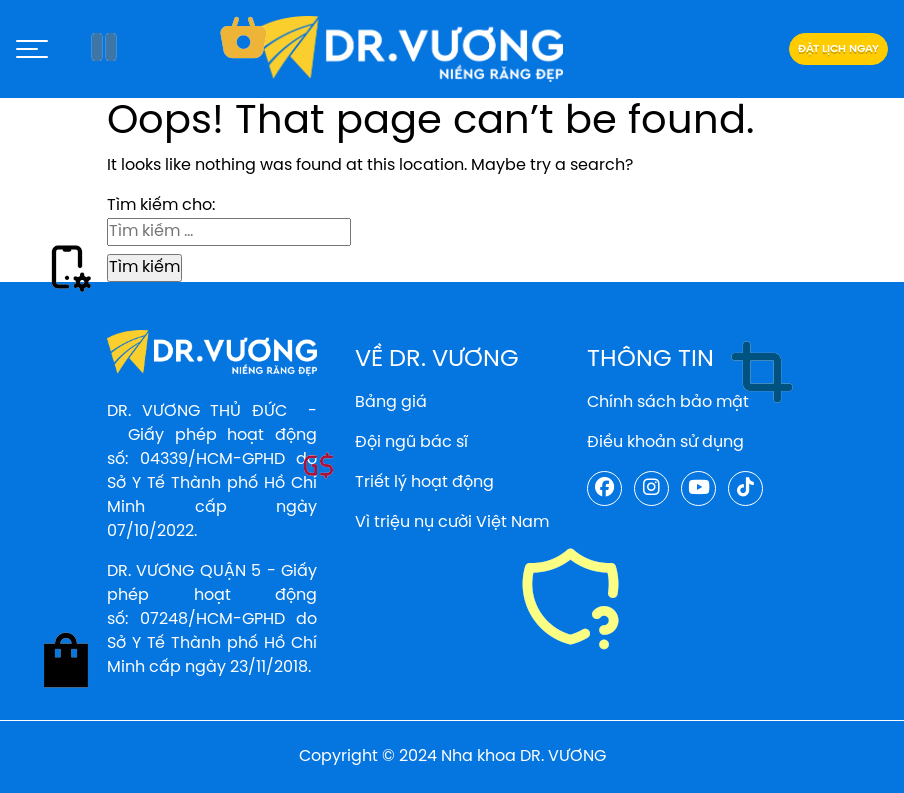 The image size is (904, 793). Describe the element at coordinates (67, 267) in the screenshot. I see `access mobile device settings` at that location.